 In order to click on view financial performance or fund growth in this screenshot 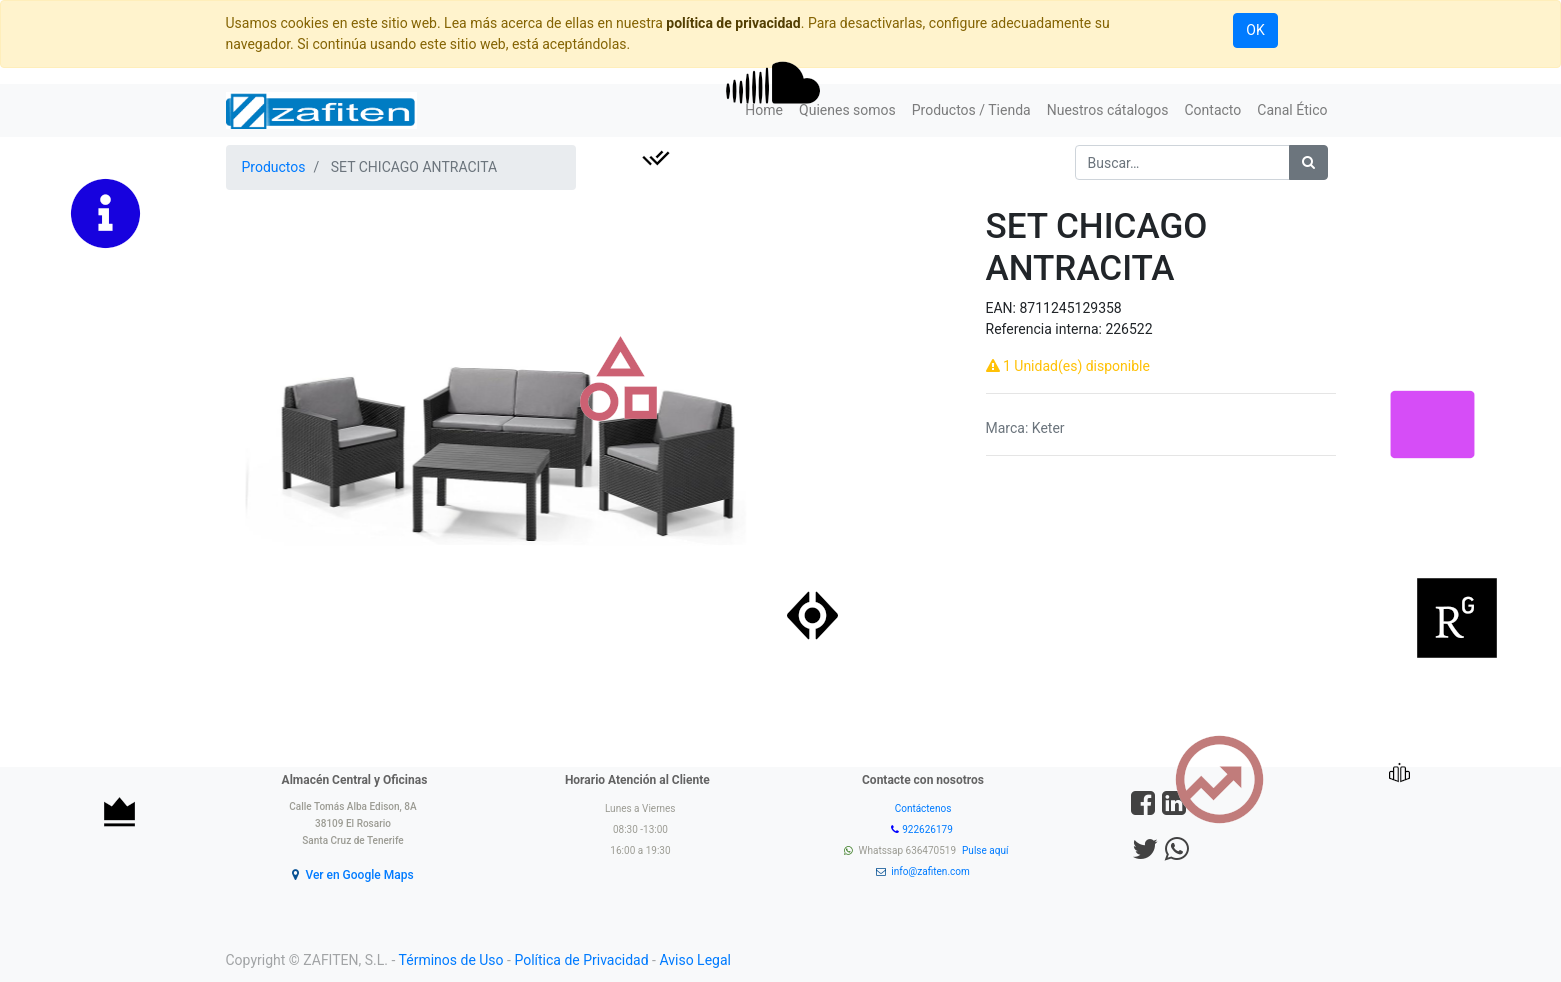, I will do `click(1219, 779)`.